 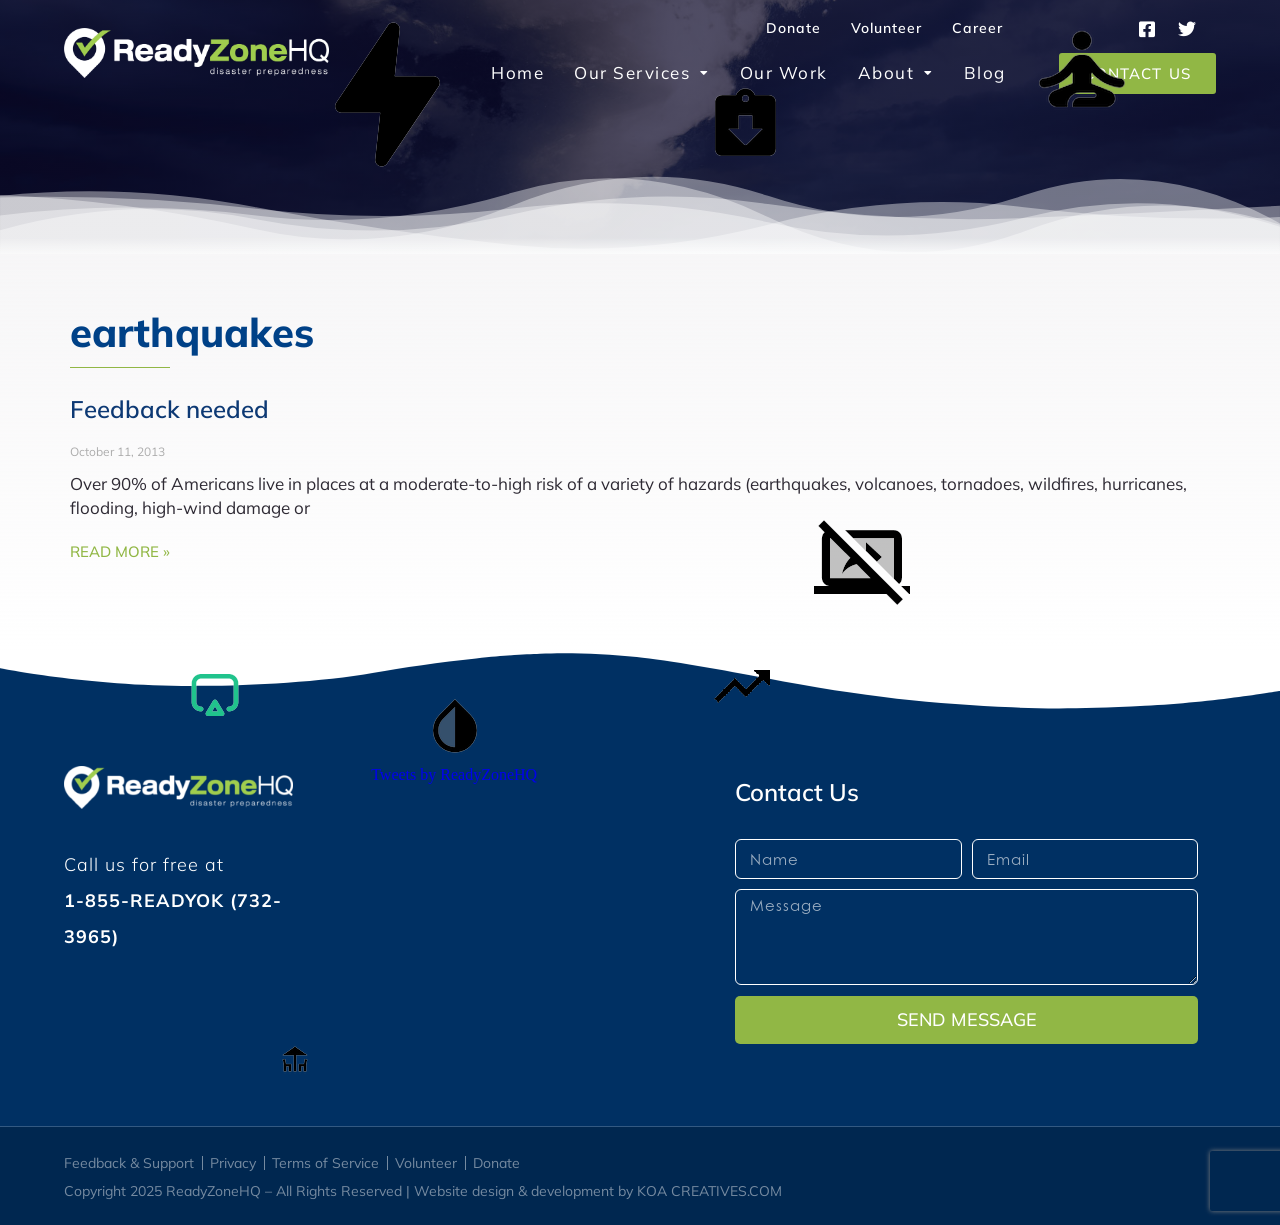 I want to click on stop sharing your screen, so click(x=862, y=562).